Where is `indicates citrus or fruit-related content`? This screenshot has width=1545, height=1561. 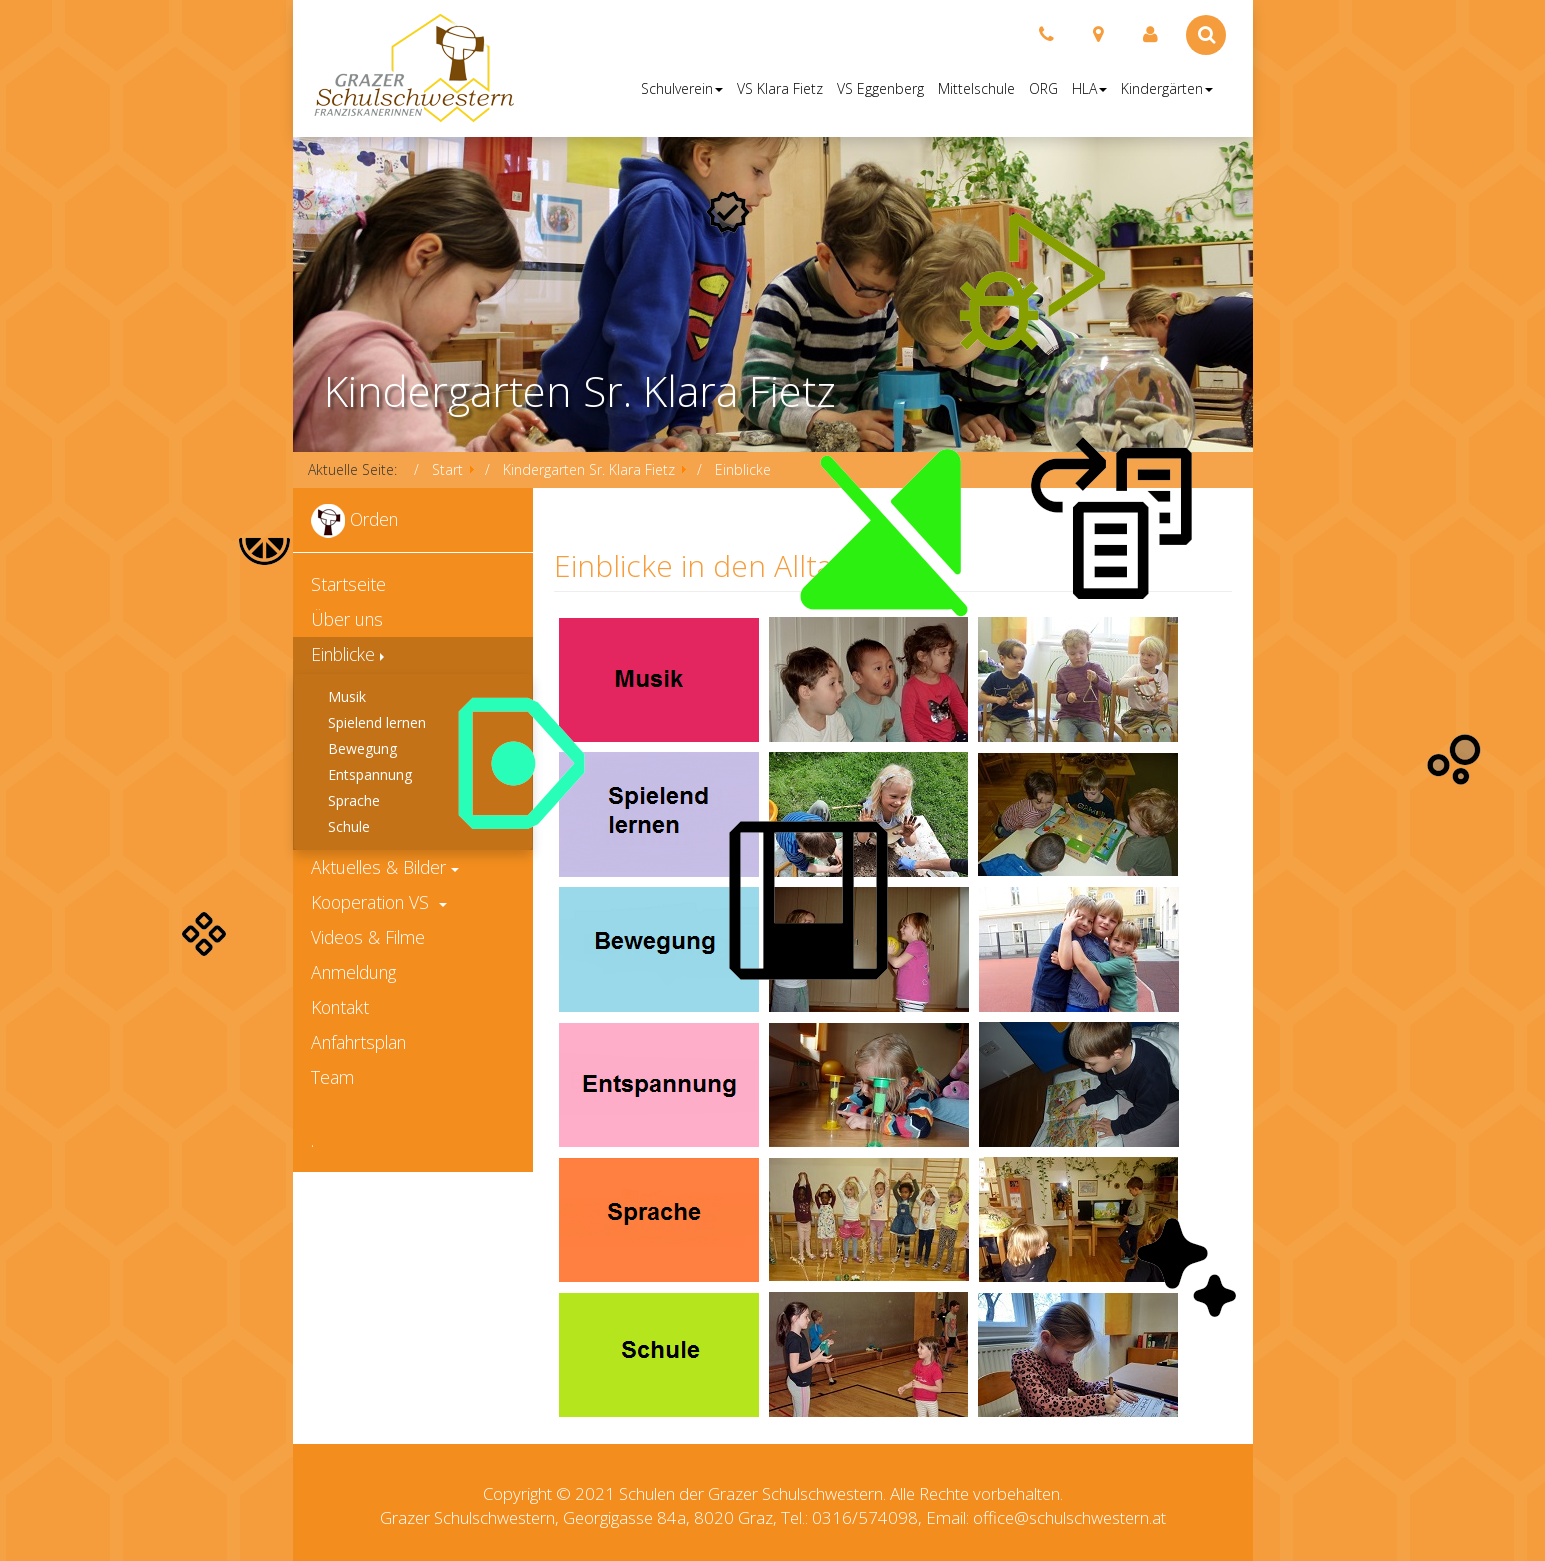
indicates citrus or fruit-related content is located at coordinates (264, 547).